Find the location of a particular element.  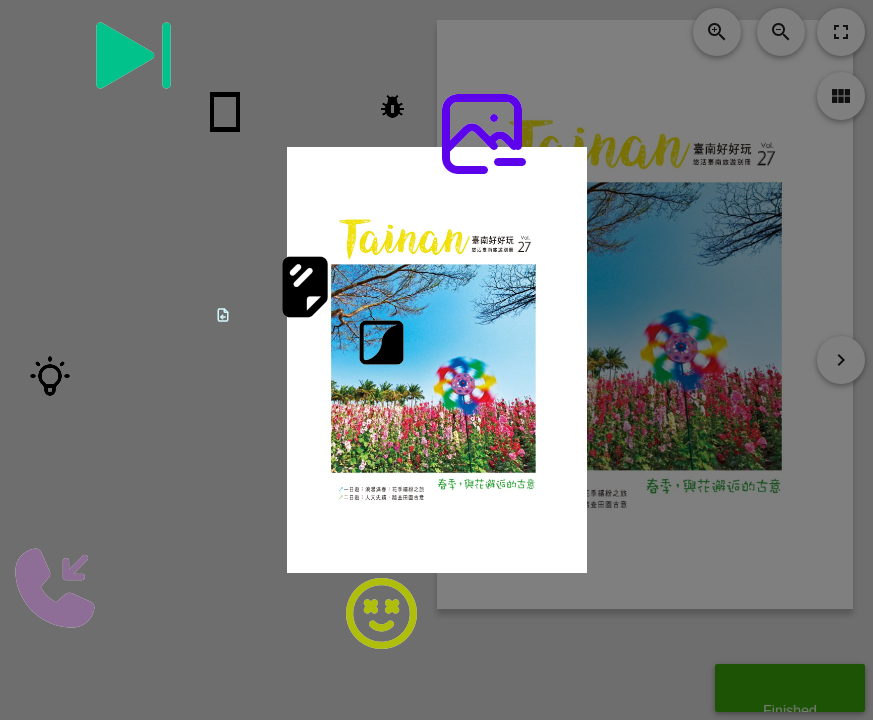

view or access plastic sheet material is located at coordinates (305, 287).